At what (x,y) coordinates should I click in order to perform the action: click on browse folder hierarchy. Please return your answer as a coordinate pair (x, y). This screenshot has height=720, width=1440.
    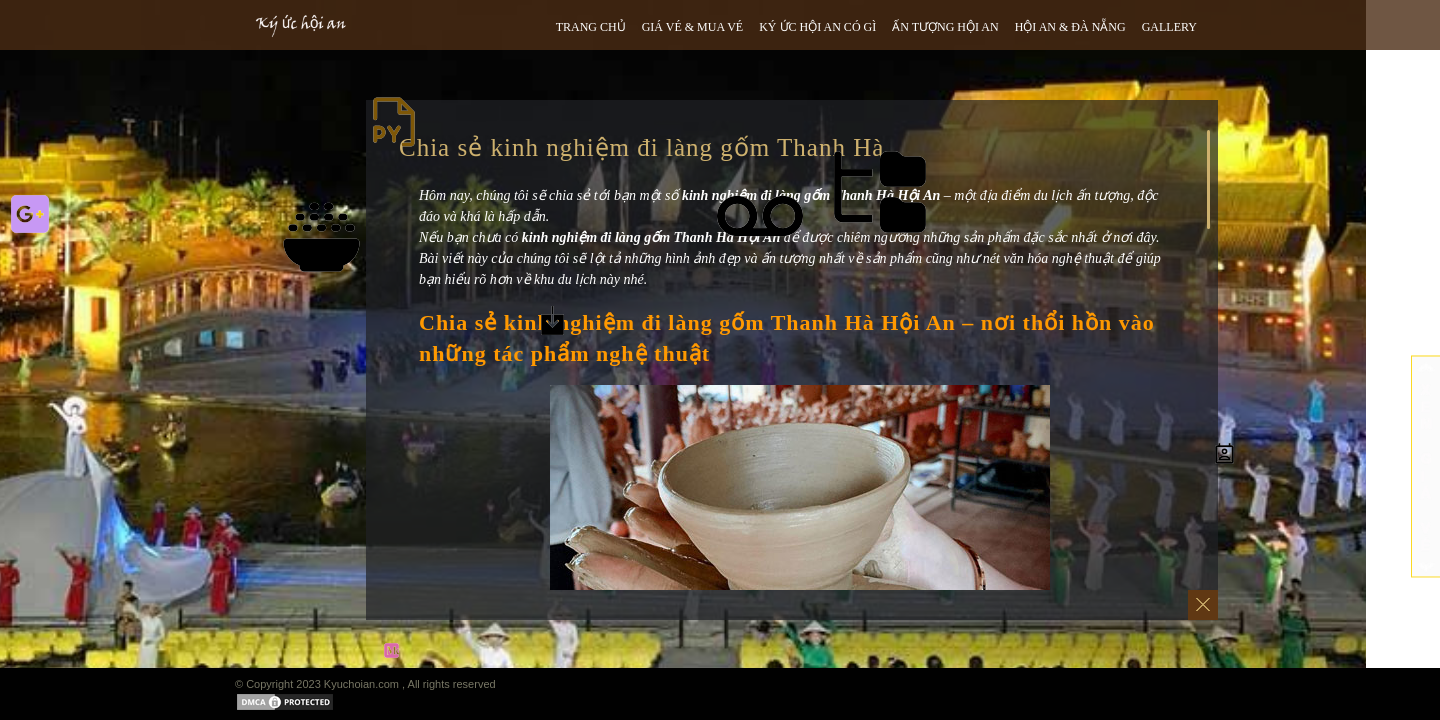
    Looking at the image, I should click on (880, 192).